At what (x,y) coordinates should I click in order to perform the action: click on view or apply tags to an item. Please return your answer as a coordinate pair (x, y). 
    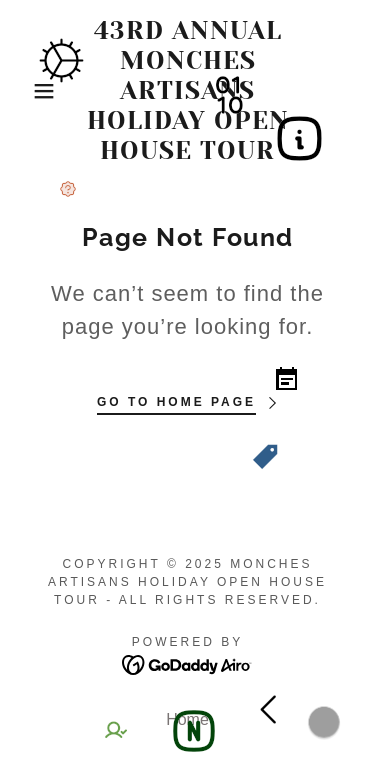
    Looking at the image, I should click on (265, 456).